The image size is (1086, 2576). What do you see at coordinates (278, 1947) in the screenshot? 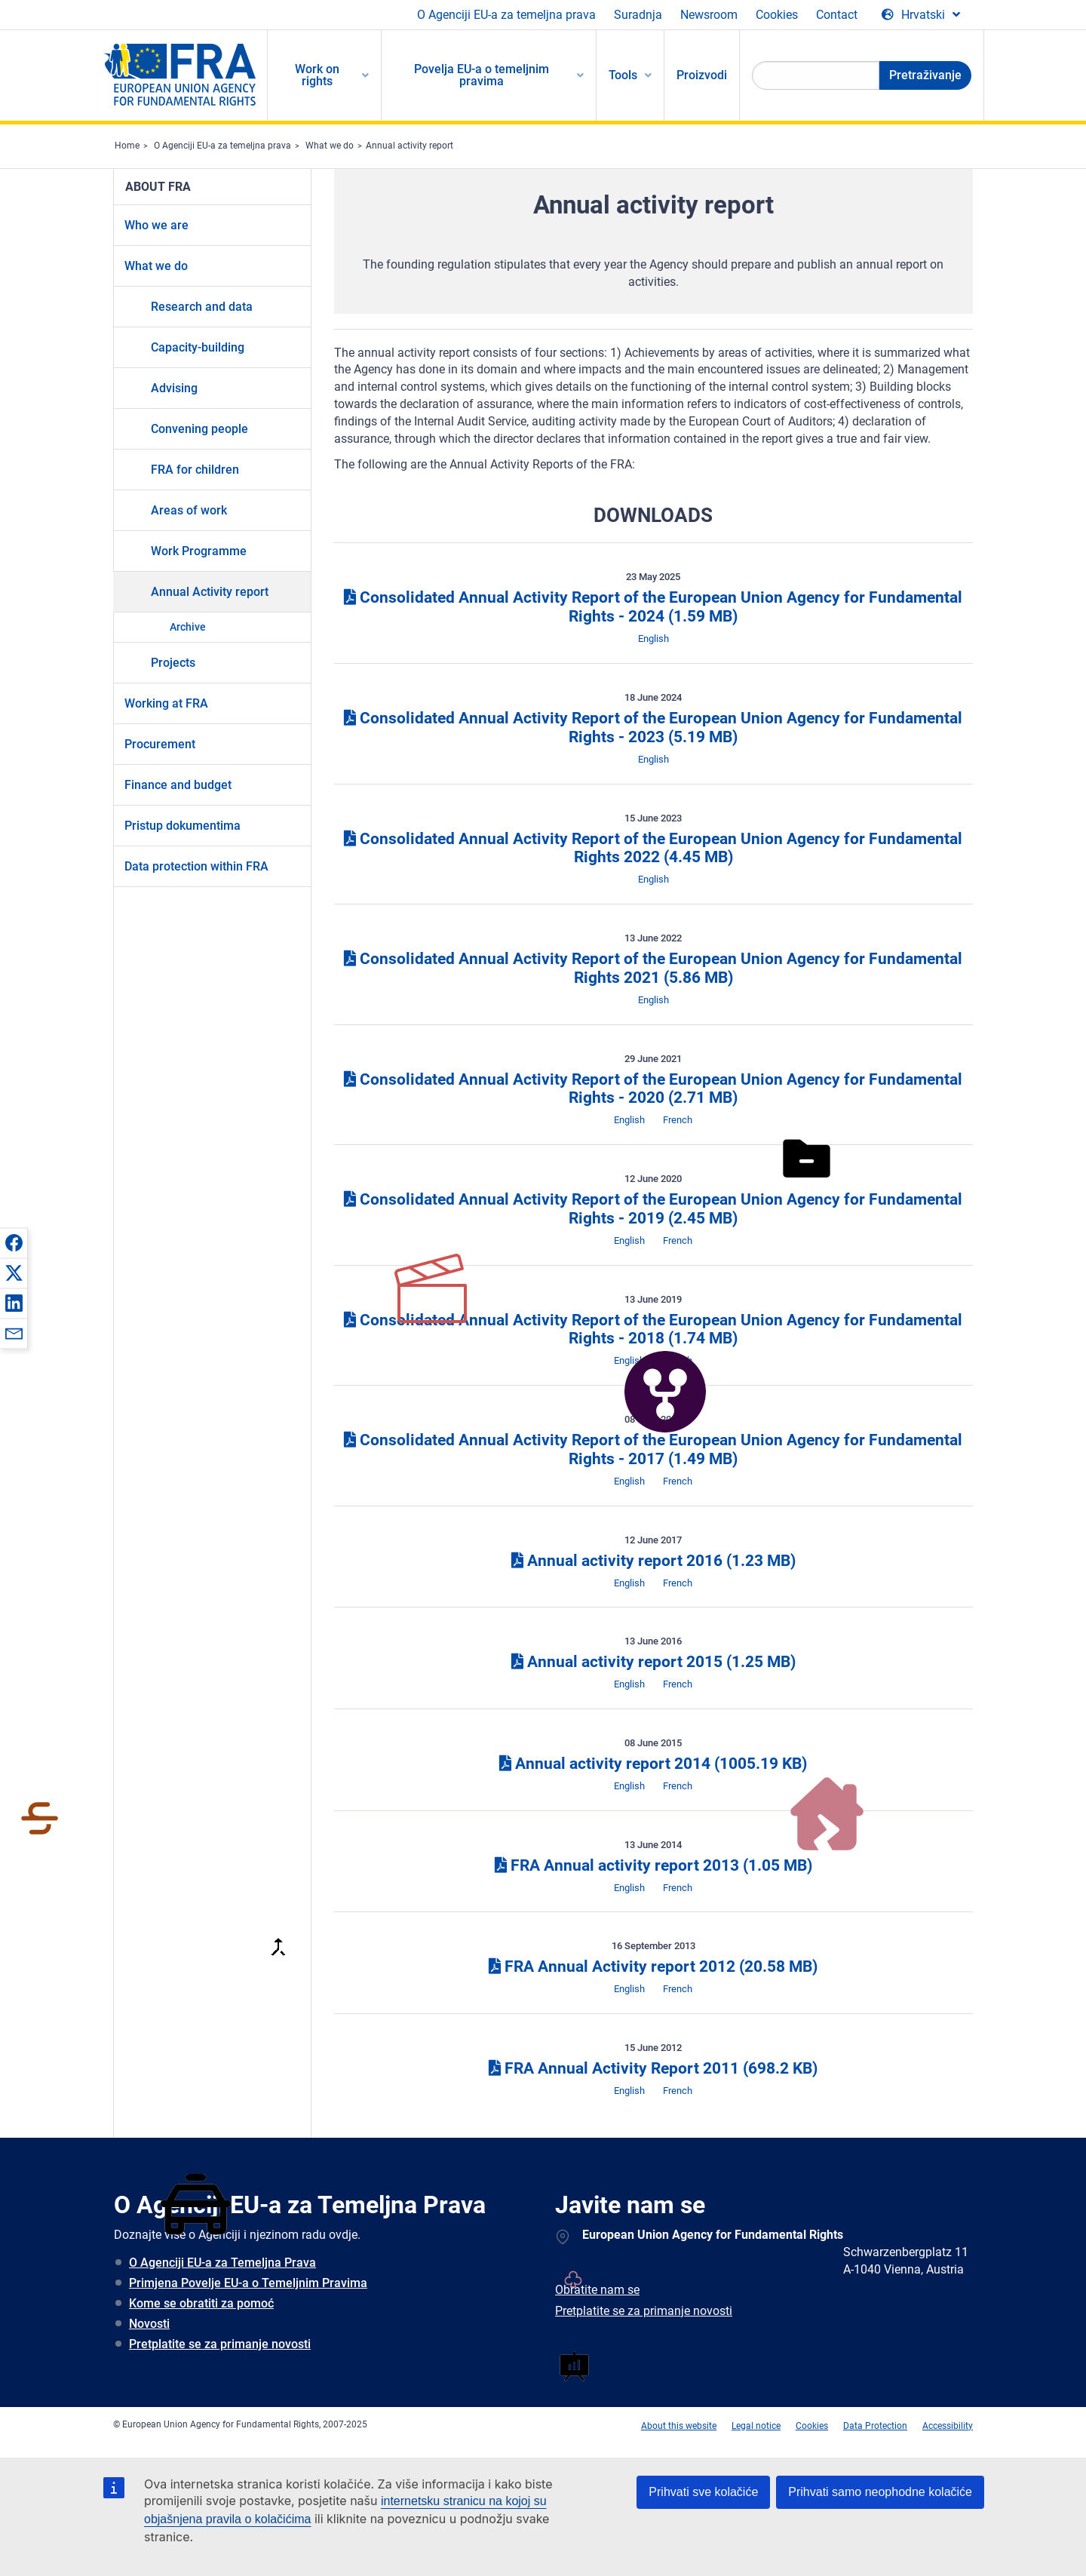
I see `merge multiple calls into a conference call` at bounding box center [278, 1947].